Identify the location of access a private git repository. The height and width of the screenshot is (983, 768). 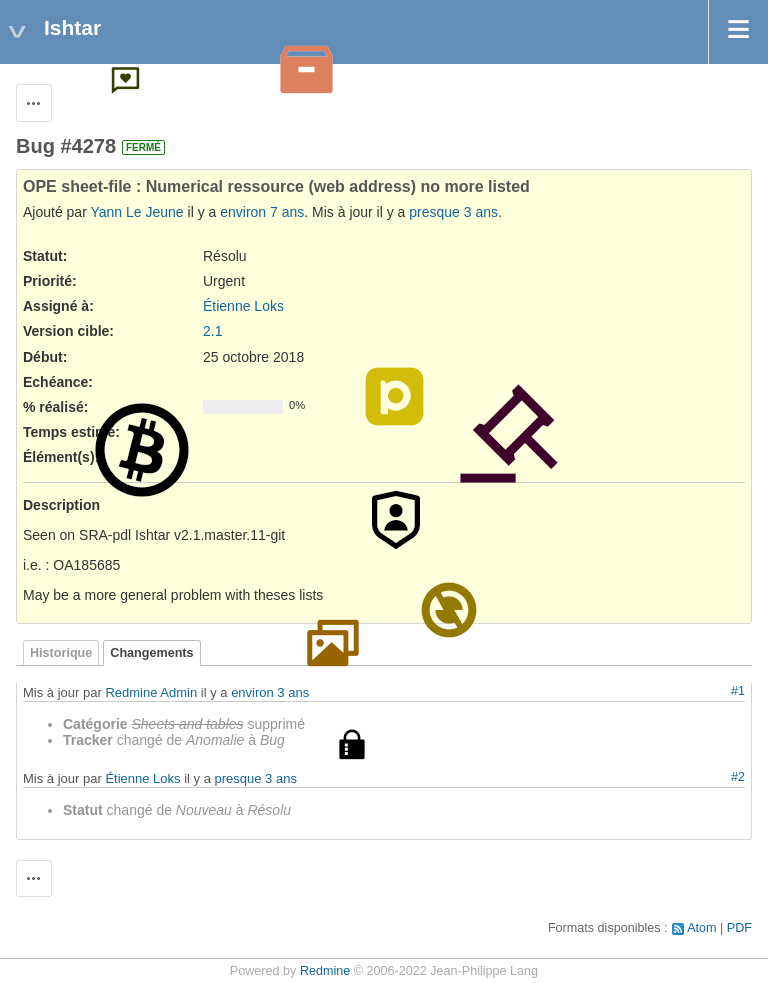
(352, 745).